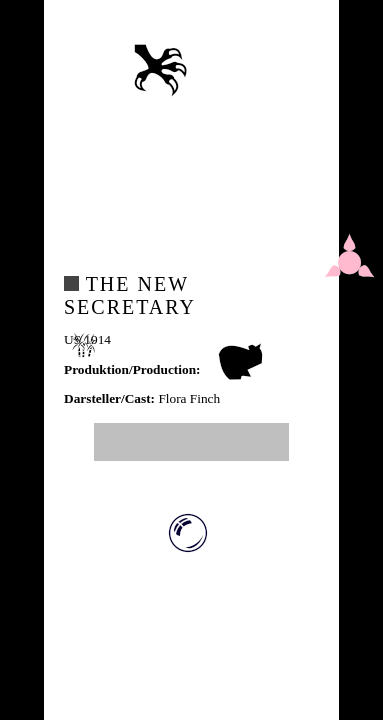 The image size is (383, 720). Describe the element at coordinates (161, 71) in the screenshot. I see `select a beast or creature class in a game` at that location.